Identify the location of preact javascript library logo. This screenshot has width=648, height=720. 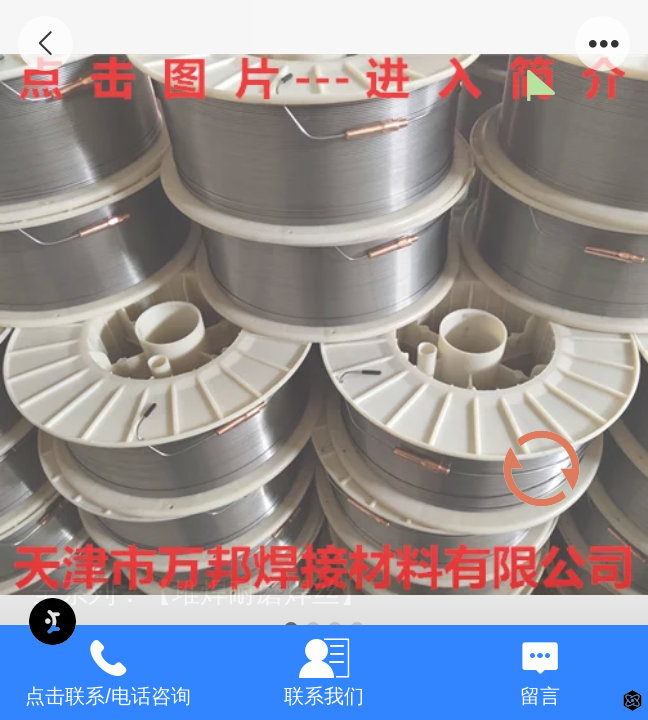
(632, 700).